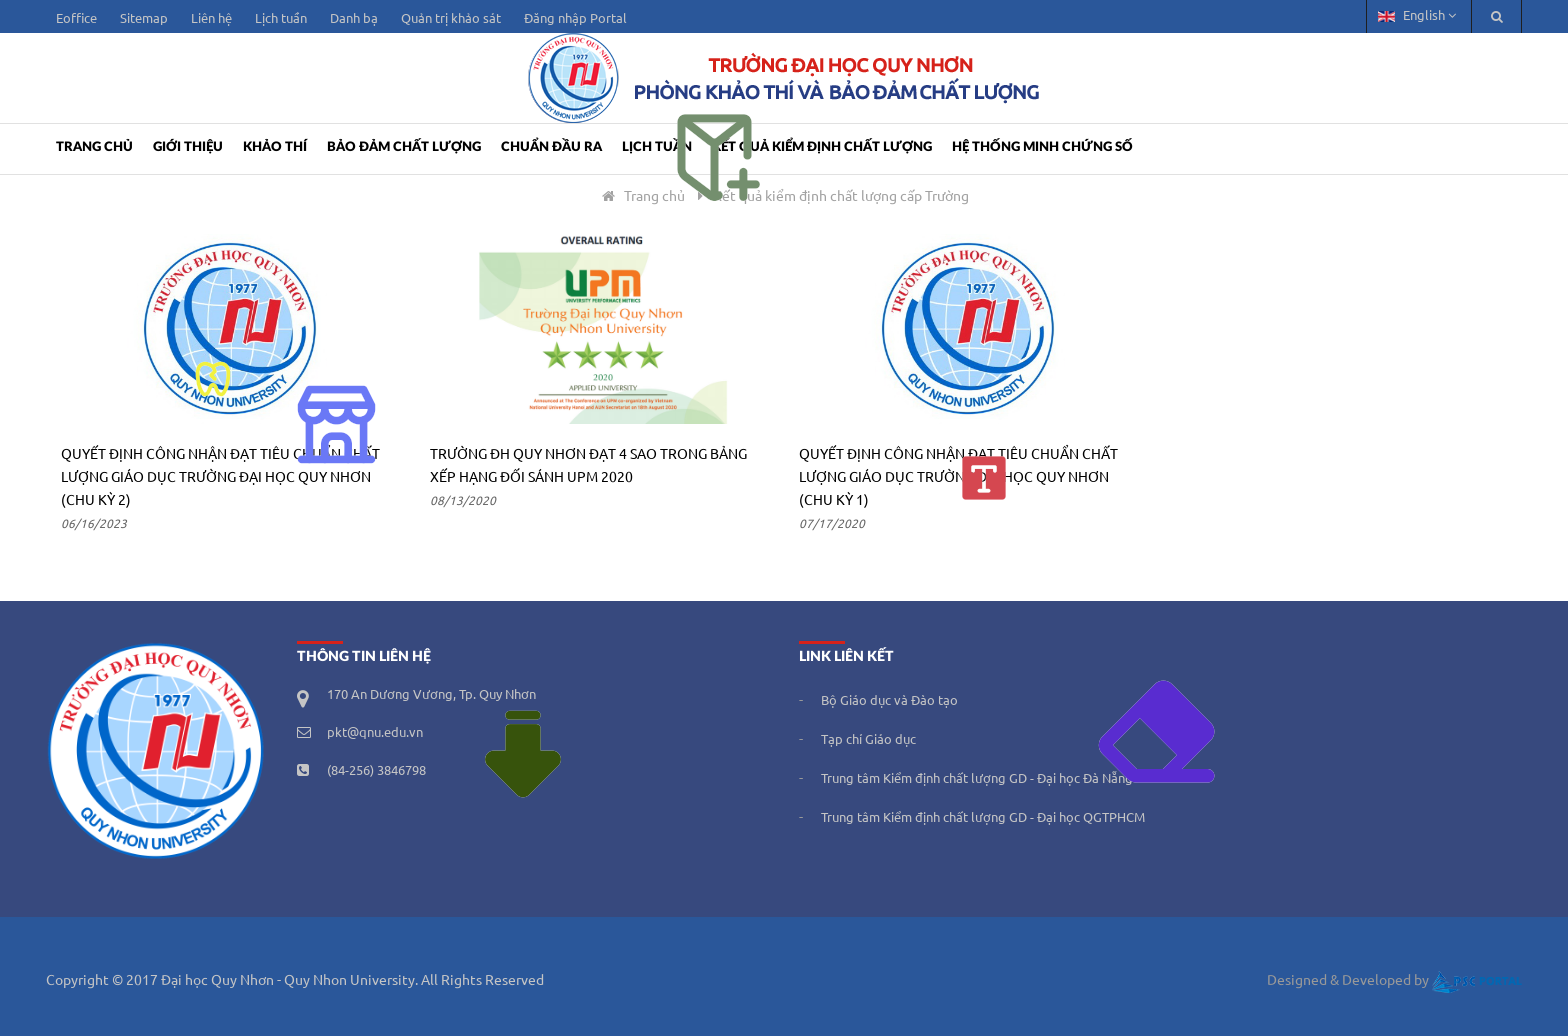  I want to click on format text or access text styling options, so click(984, 478).